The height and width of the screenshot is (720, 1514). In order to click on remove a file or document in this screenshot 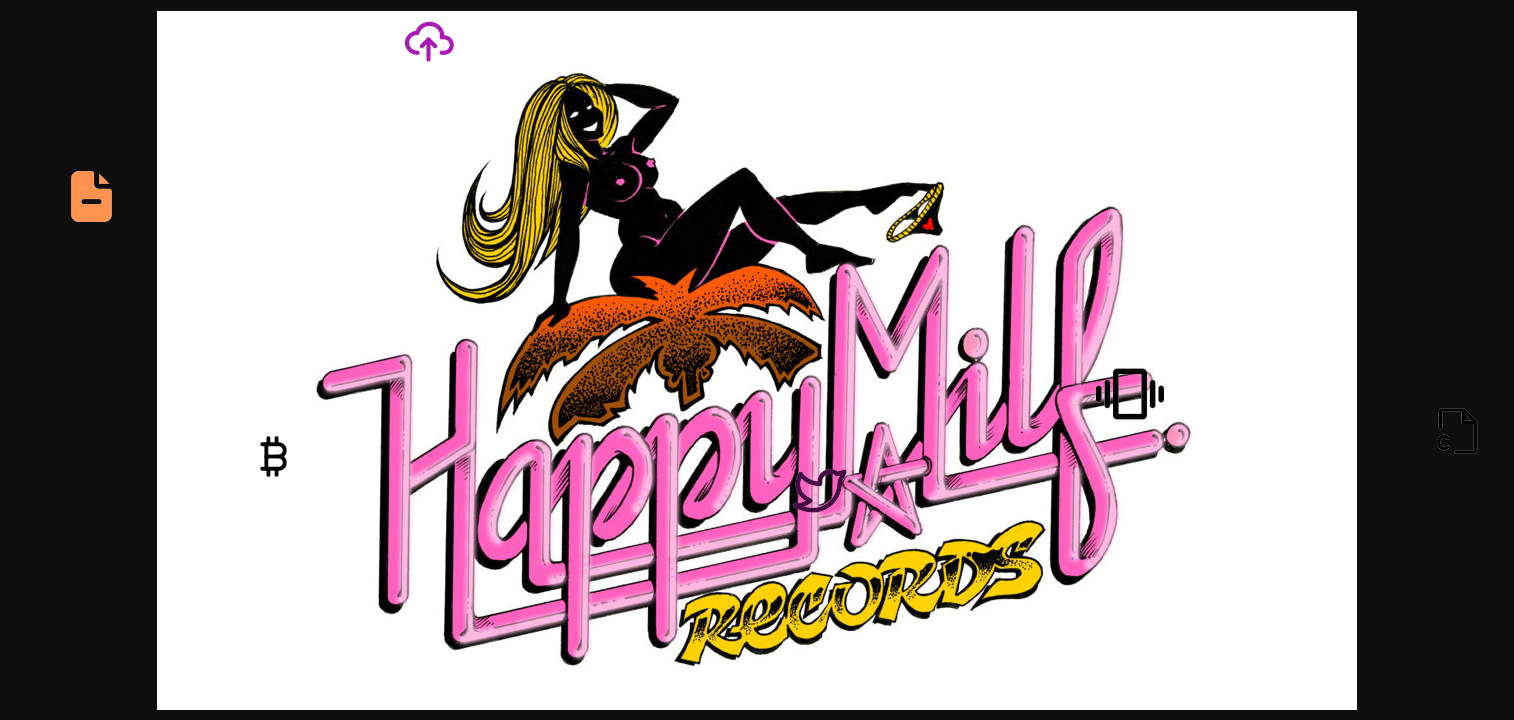, I will do `click(91, 196)`.